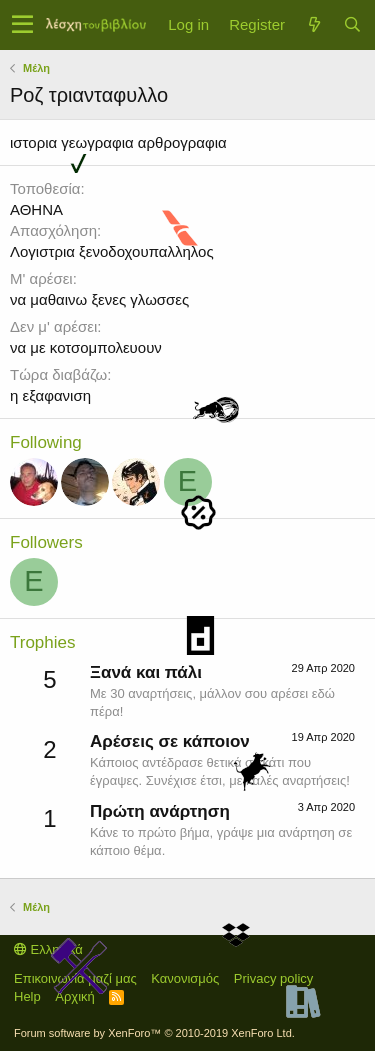 The width and height of the screenshot is (375, 1051). What do you see at coordinates (252, 771) in the screenshot?
I see `open swisscows search engine` at bounding box center [252, 771].